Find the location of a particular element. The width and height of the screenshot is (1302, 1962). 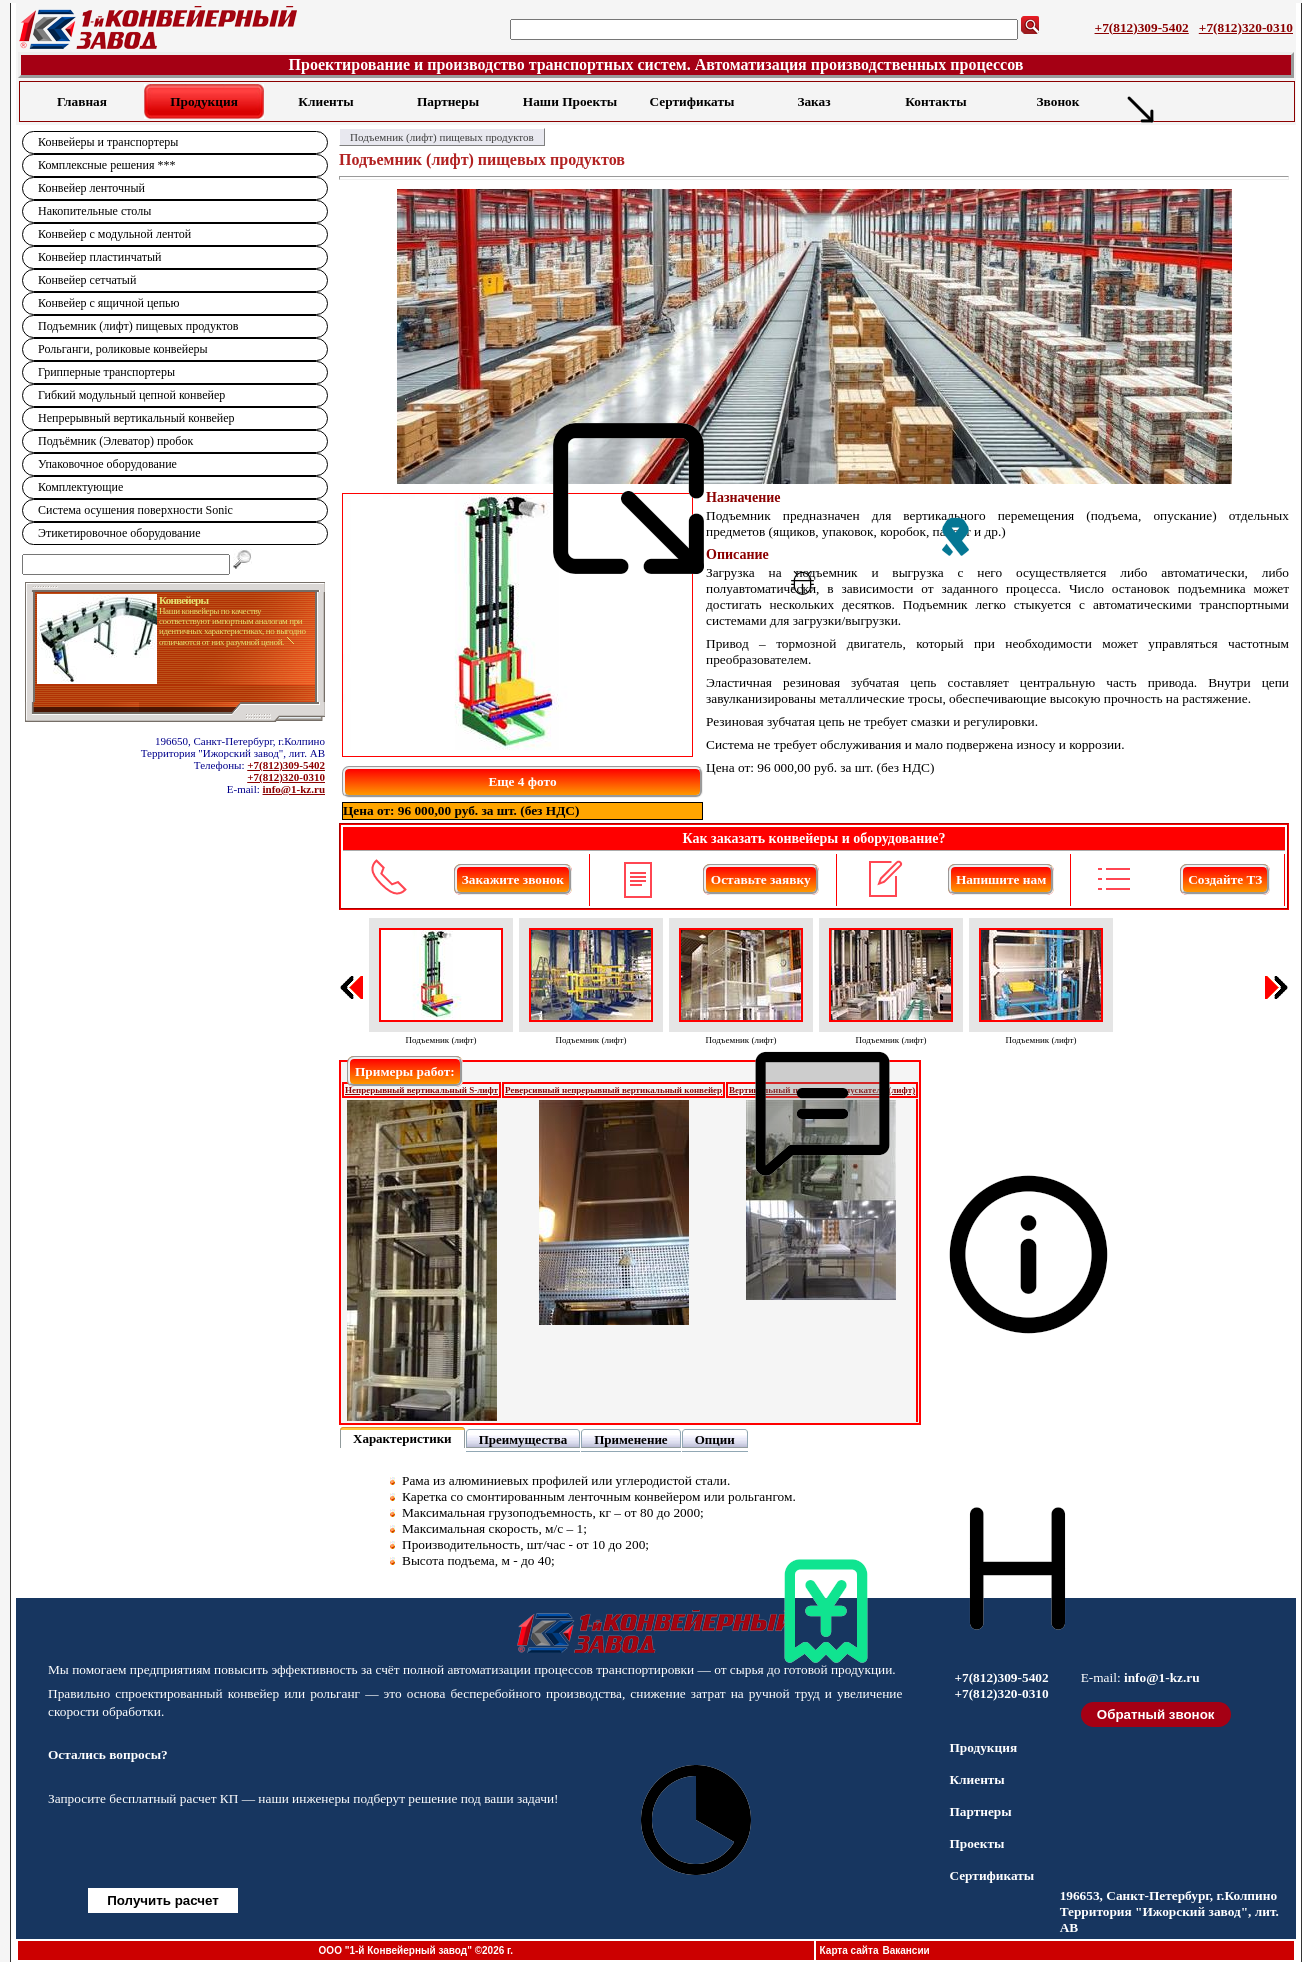

move item to the bottom right is located at coordinates (1140, 109).